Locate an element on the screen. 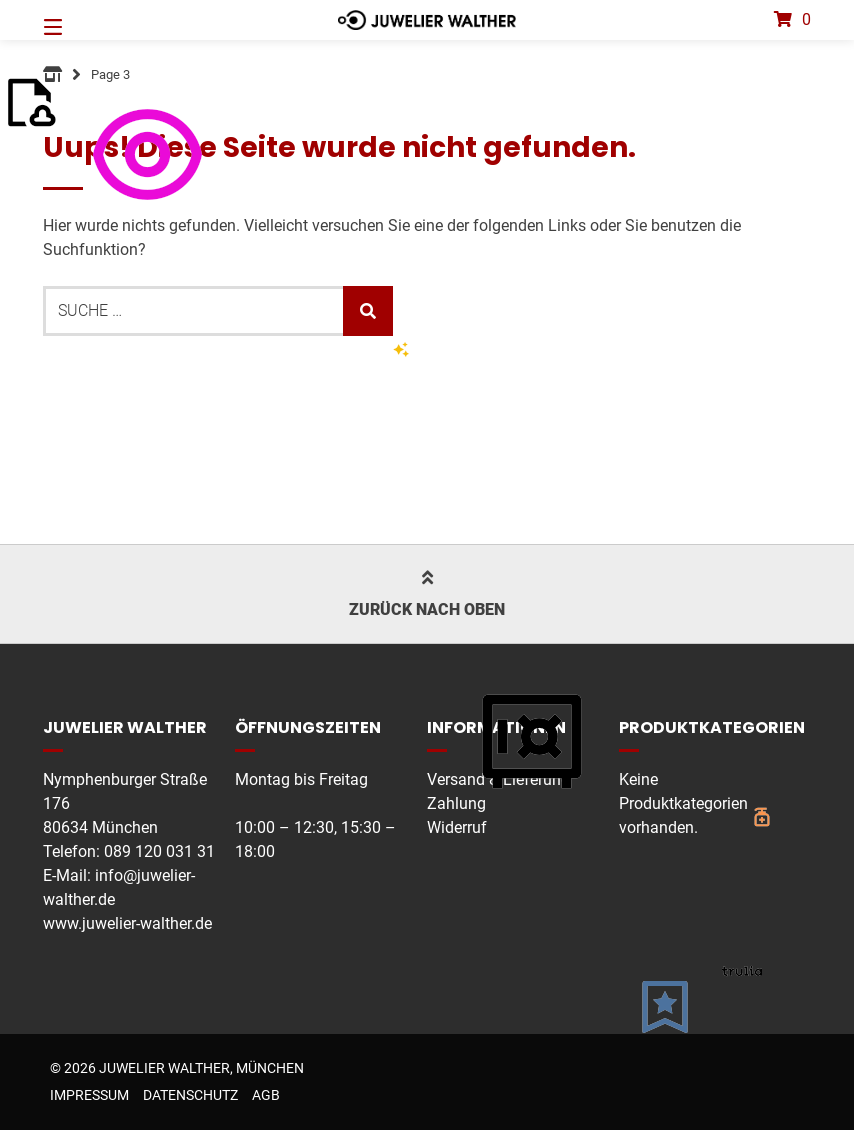  bookmark this item as a favorite is located at coordinates (665, 1006).